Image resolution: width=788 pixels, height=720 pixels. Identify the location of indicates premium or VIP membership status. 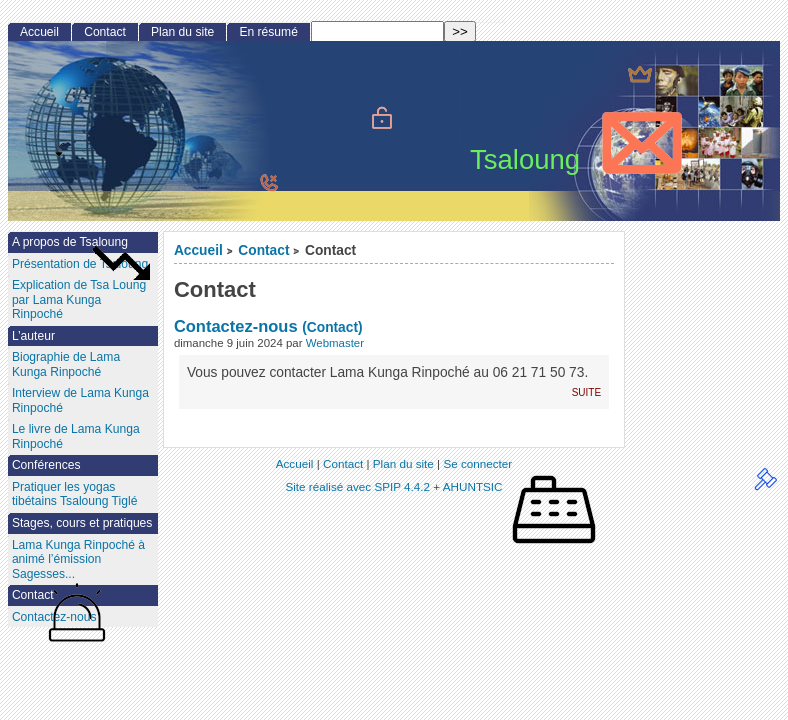
(640, 74).